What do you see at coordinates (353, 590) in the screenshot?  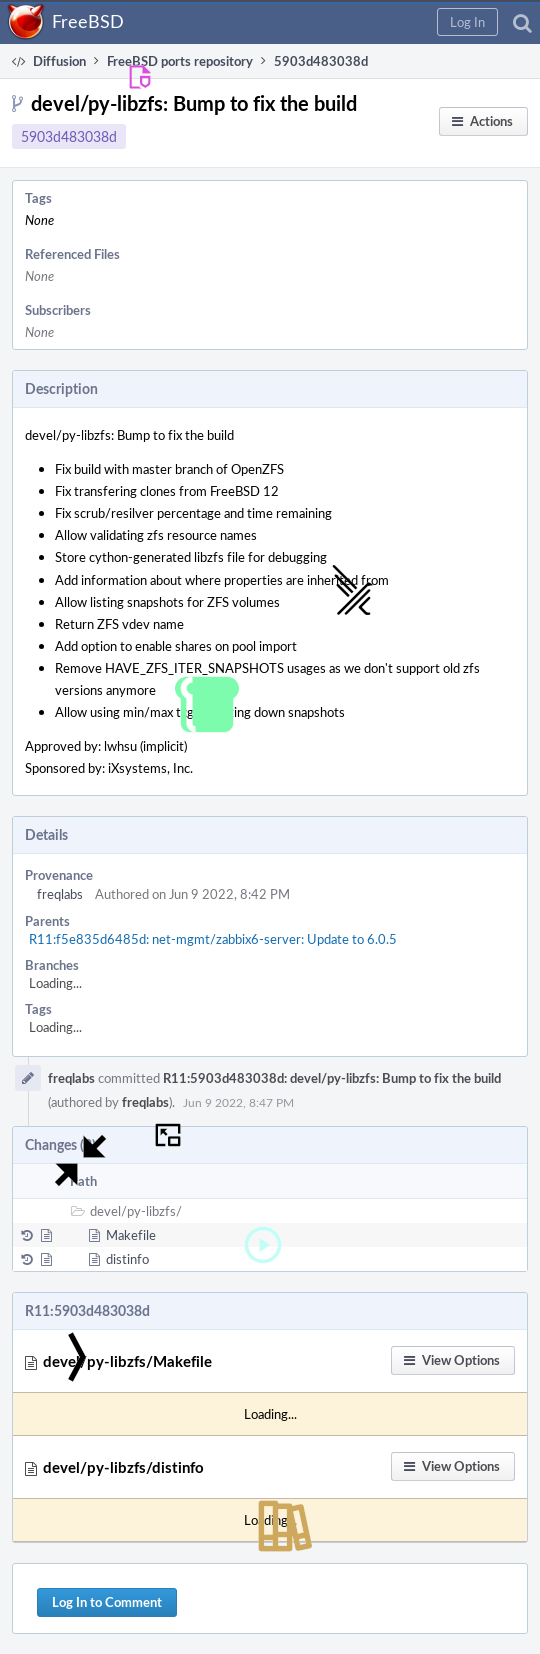 I see `Falco open-source security tool logo` at bounding box center [353, 590].